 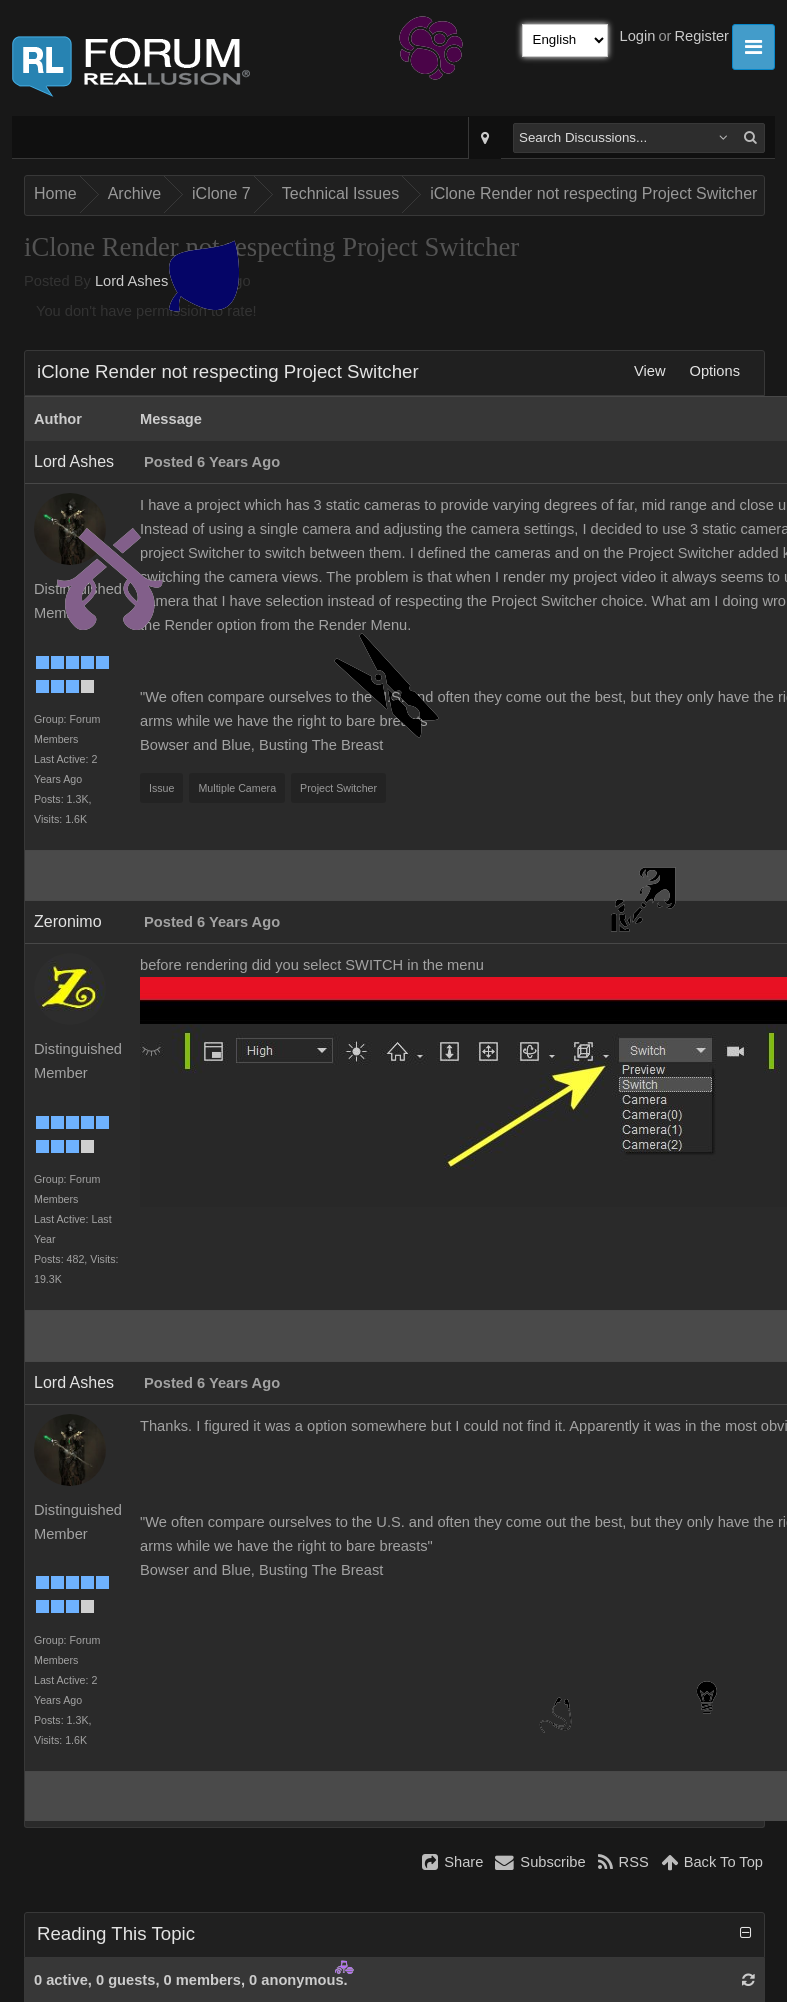 I want to click on indicates combat or duel mode in a game, so click(x=110, y=579).